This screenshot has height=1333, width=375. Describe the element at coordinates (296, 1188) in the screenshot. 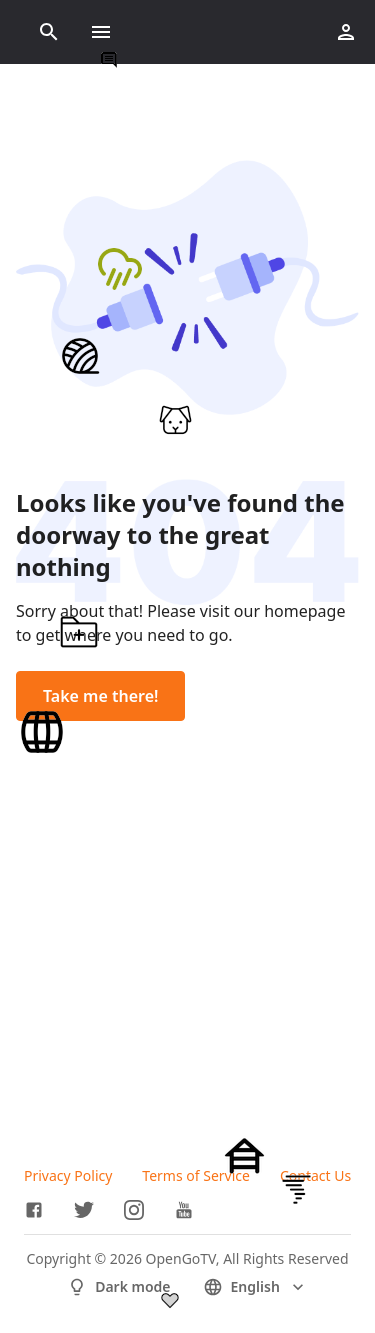

I see `indicates severe weather alert or tornado warning` at that location.